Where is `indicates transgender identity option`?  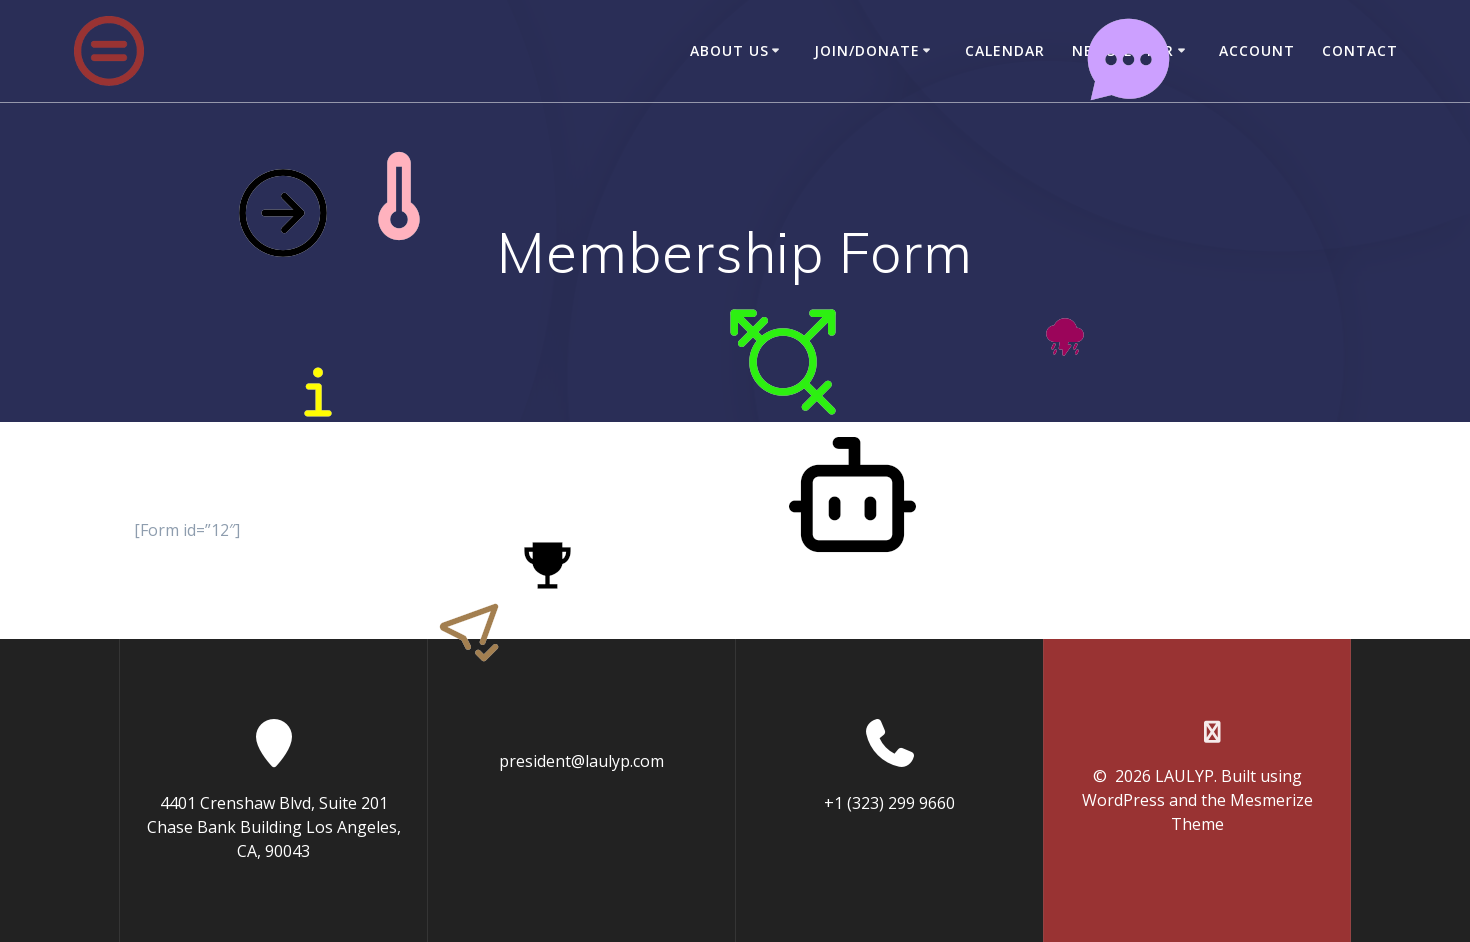 indicates transgender identity option is located at coordinates (783, 362).